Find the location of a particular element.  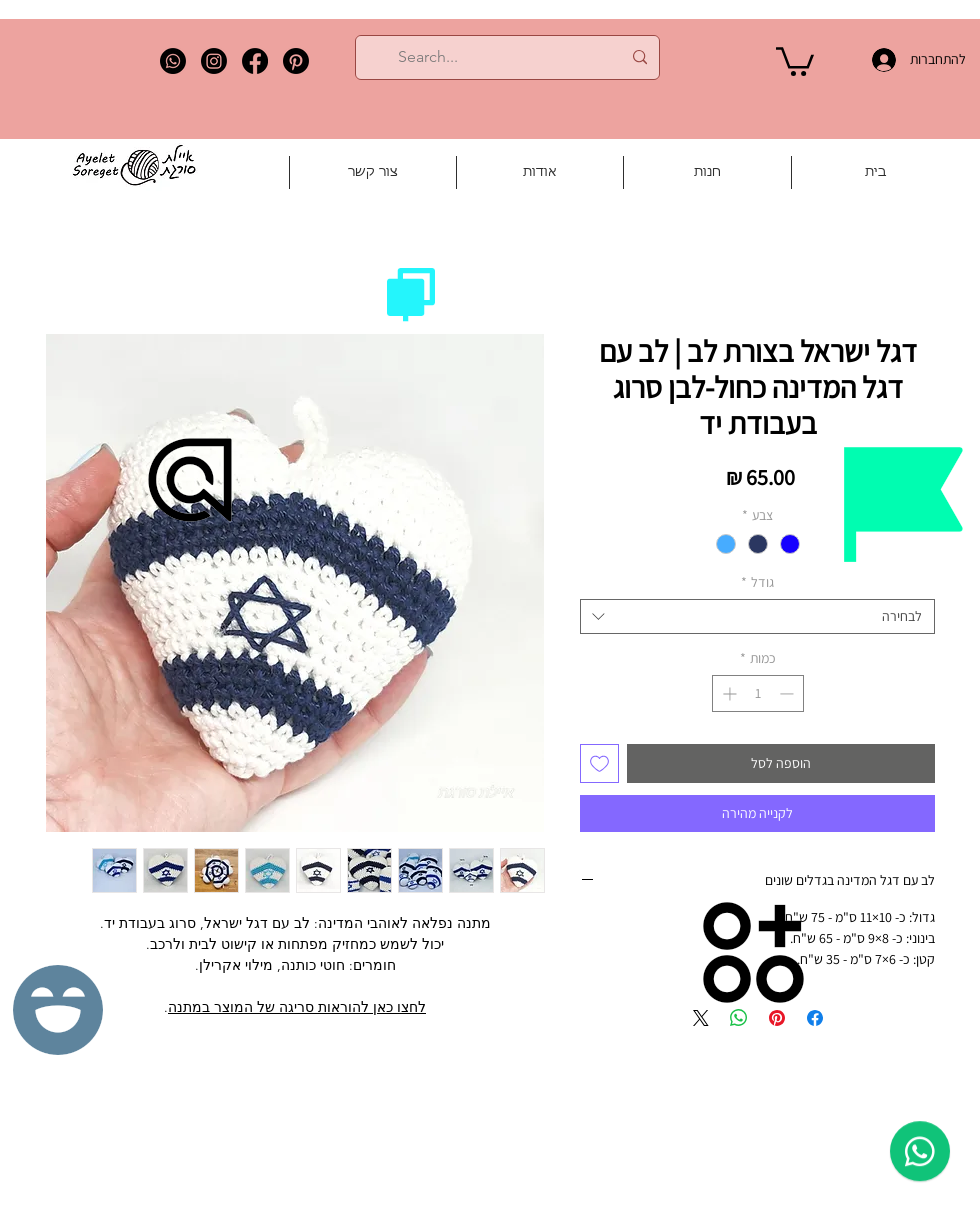

flag or mark an item for follow-up is located at coordinates (904, 501).